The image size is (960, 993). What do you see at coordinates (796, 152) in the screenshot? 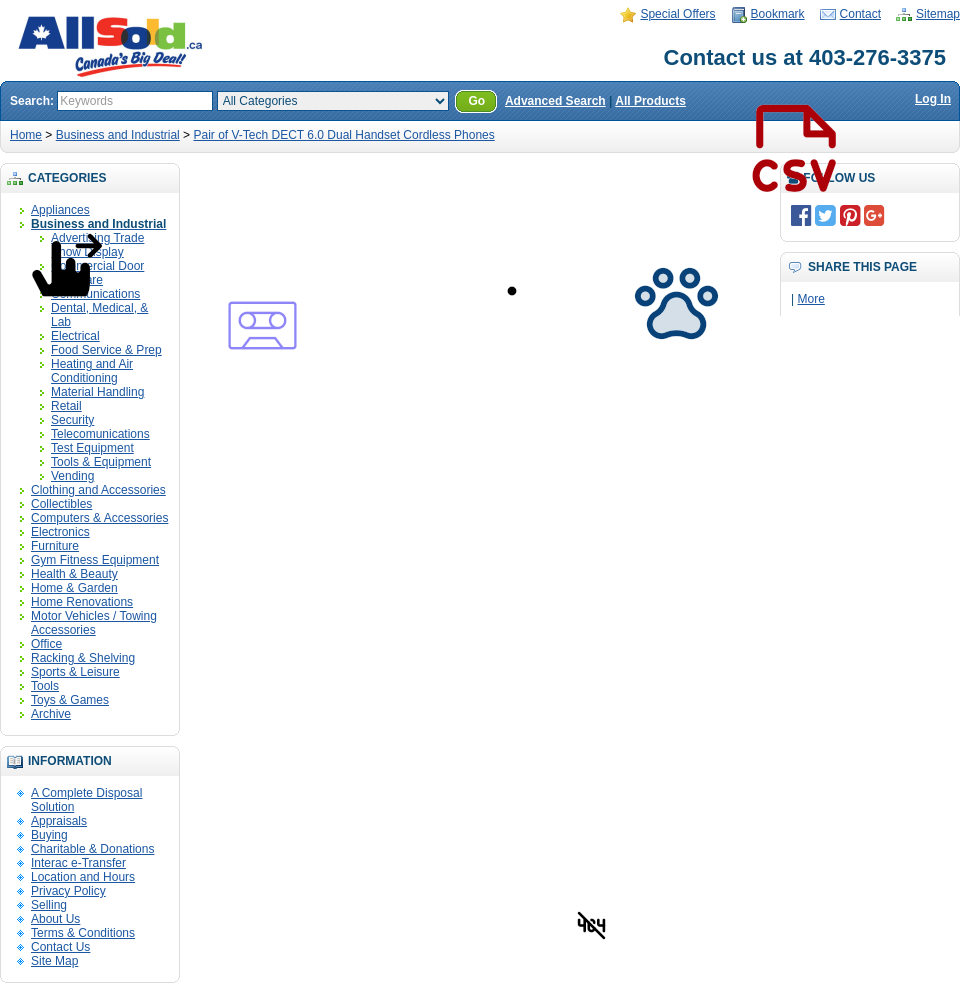
I see `download or export data as a CSV file` at bounding box center [796, 152].